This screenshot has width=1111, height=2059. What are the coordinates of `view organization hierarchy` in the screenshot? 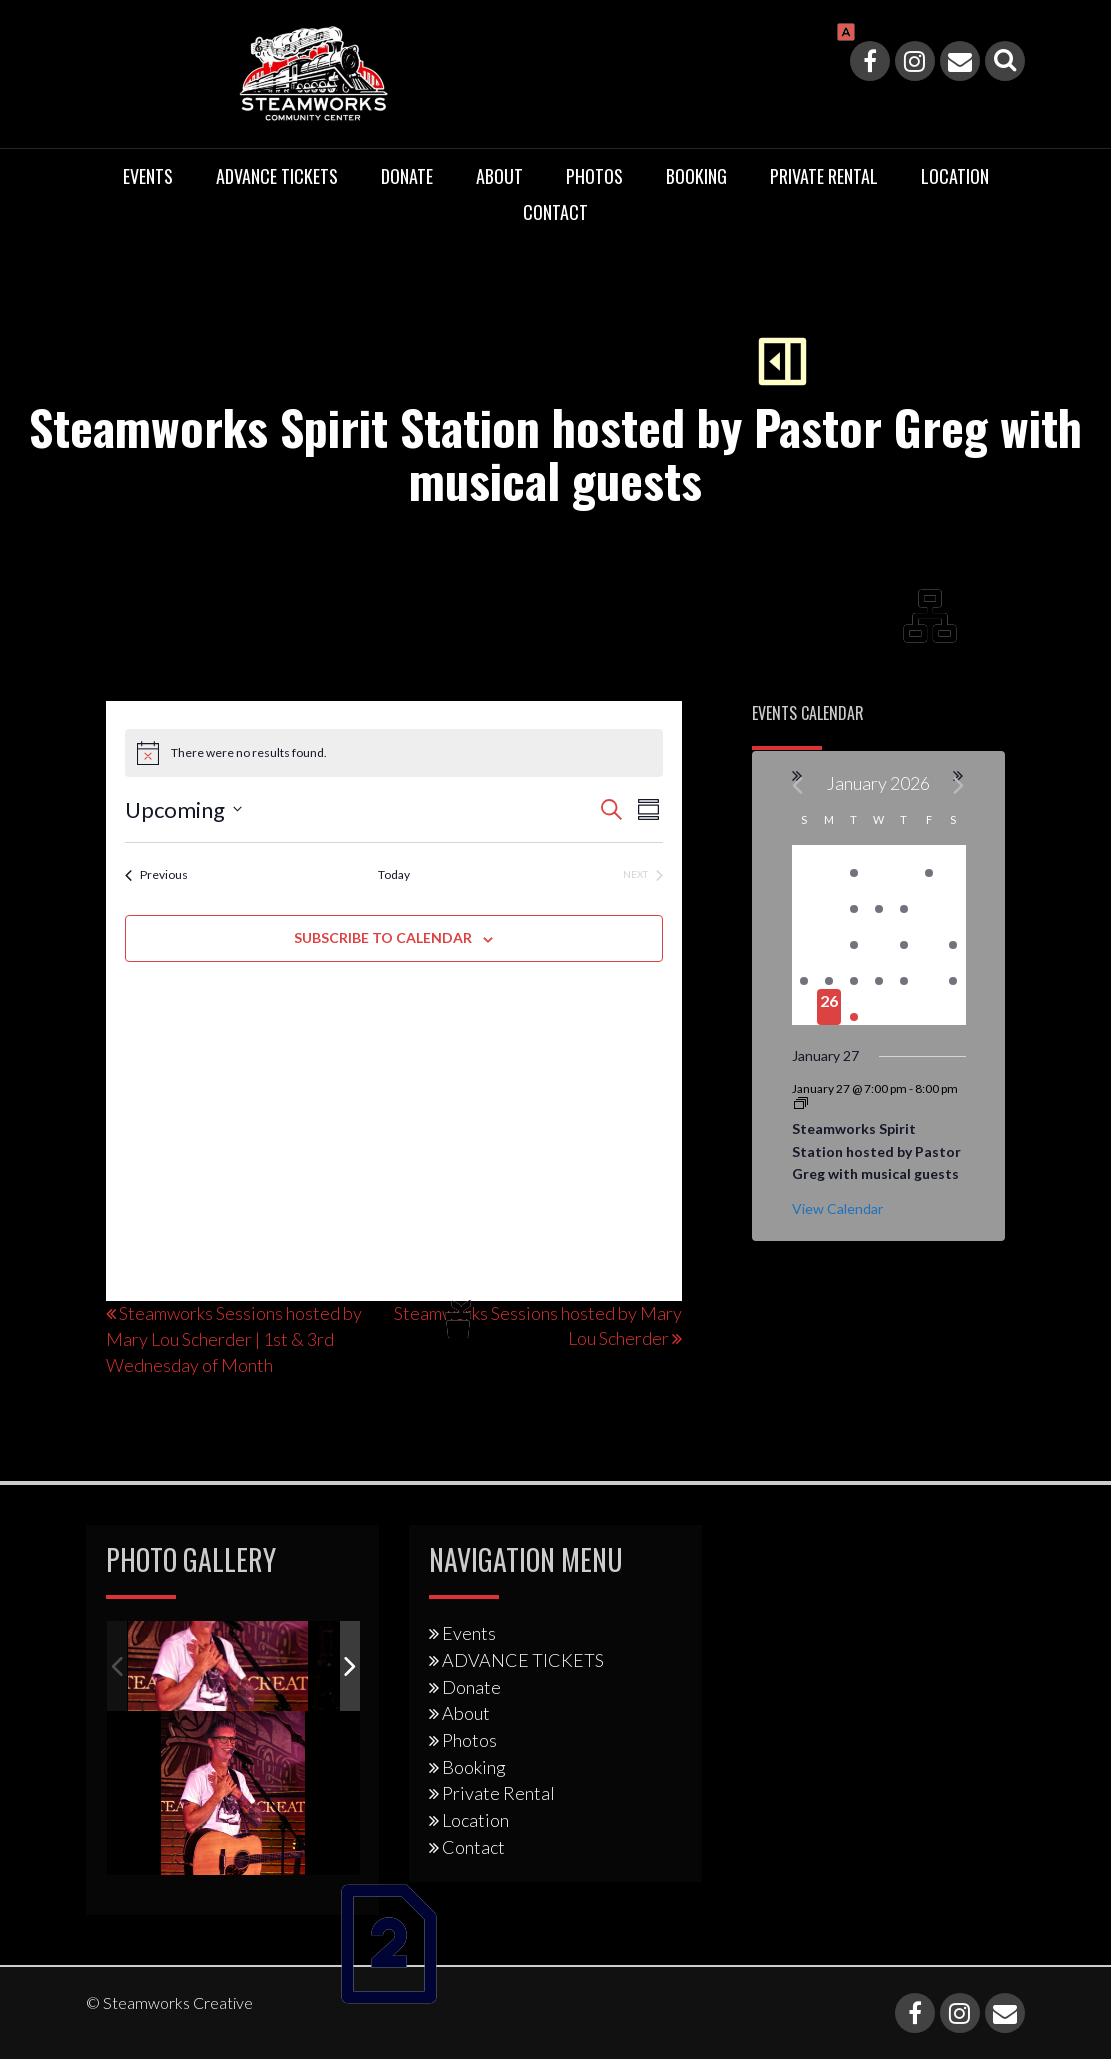 It's located at (930, 616).